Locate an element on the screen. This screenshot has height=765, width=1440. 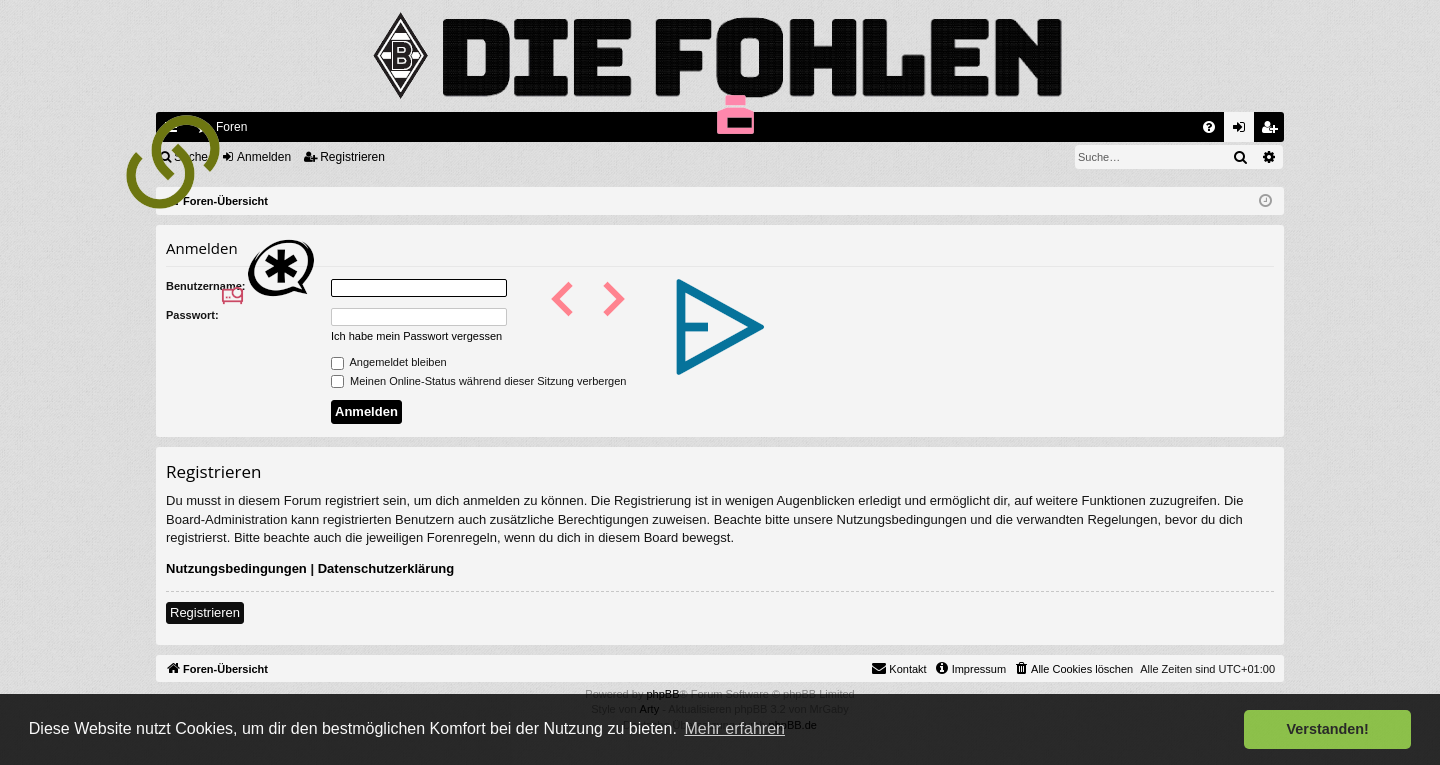
send a message is located at coordinates (717, 327).